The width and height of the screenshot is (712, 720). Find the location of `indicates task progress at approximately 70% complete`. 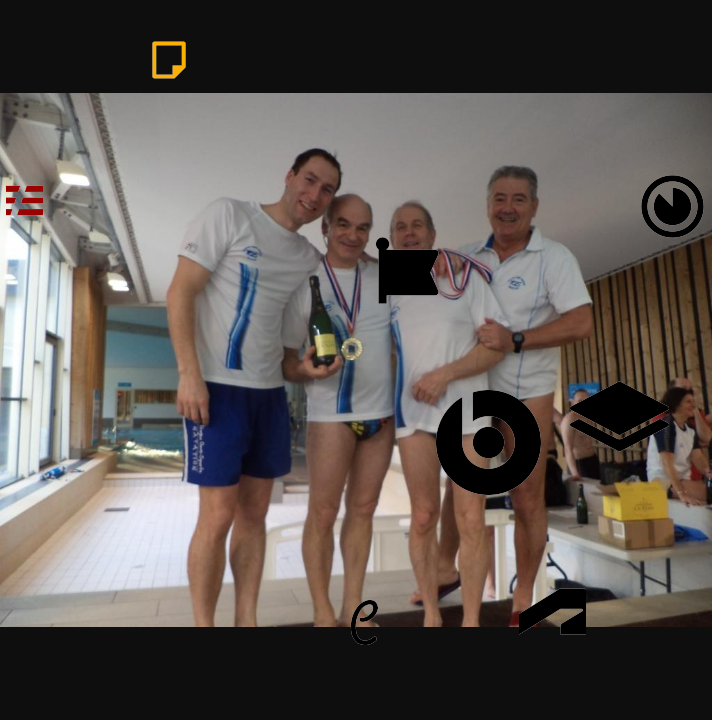

indicates task progress at approximately 70% complete is located at coordinates (672, 206).